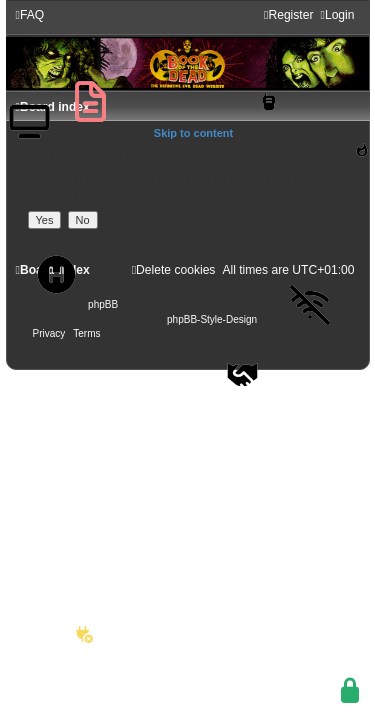 Image resolution: width=375 pixels, height=720 pixels. Describe the element at coordinates (362, 150) in the screenshot. I see `view trending or popular content` at that location.